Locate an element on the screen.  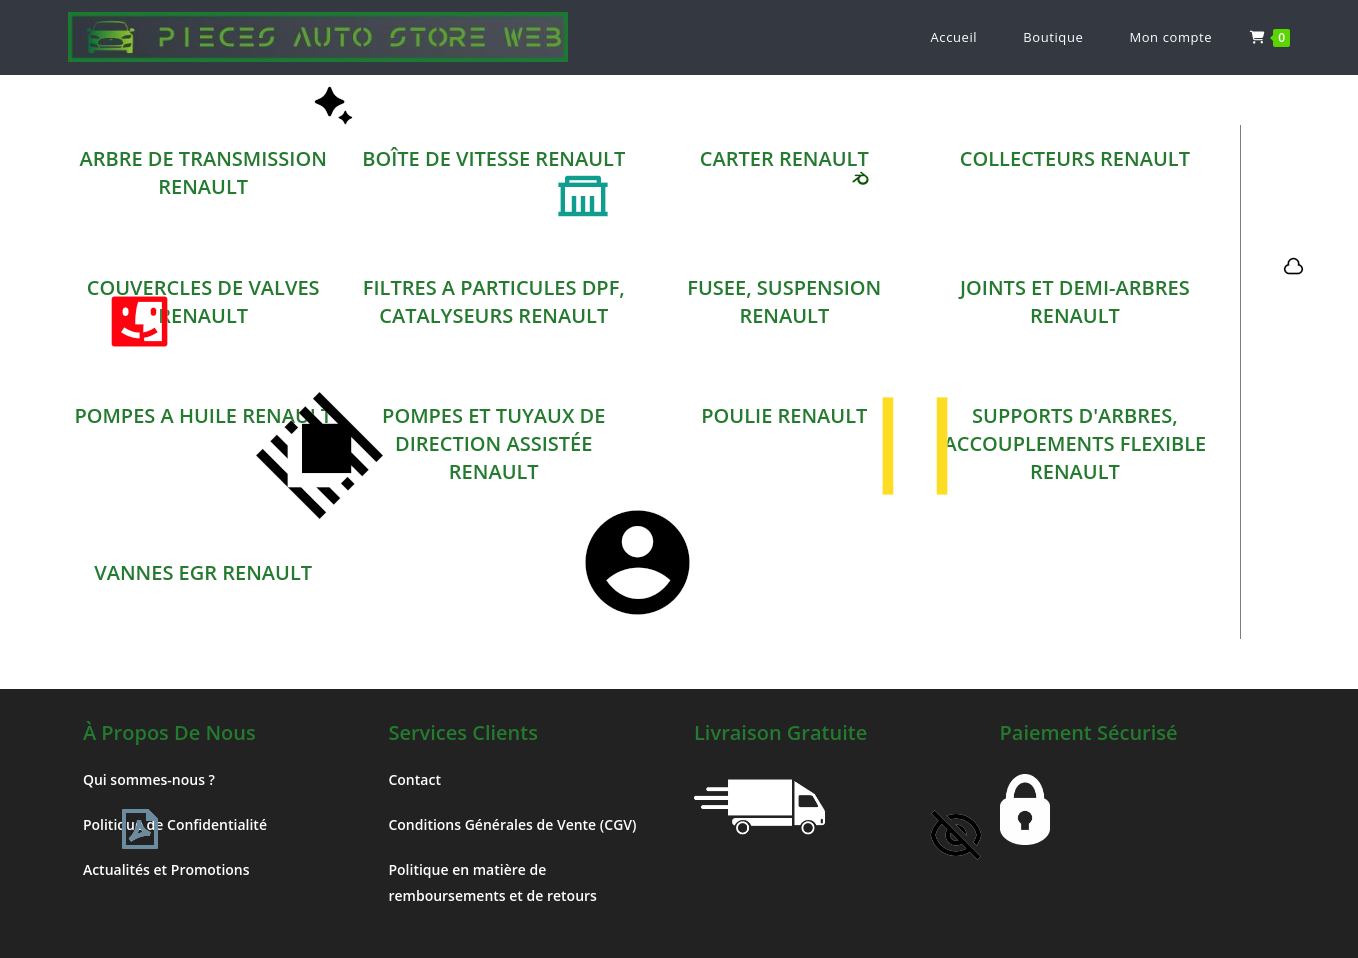
open blender 3D modeling application is located at coordinates (860, 178).